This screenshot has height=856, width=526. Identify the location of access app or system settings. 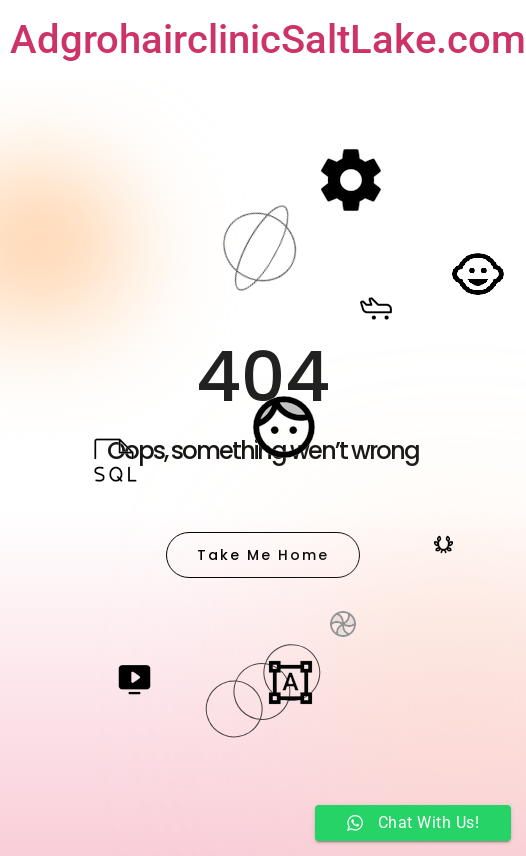
(351, 180).